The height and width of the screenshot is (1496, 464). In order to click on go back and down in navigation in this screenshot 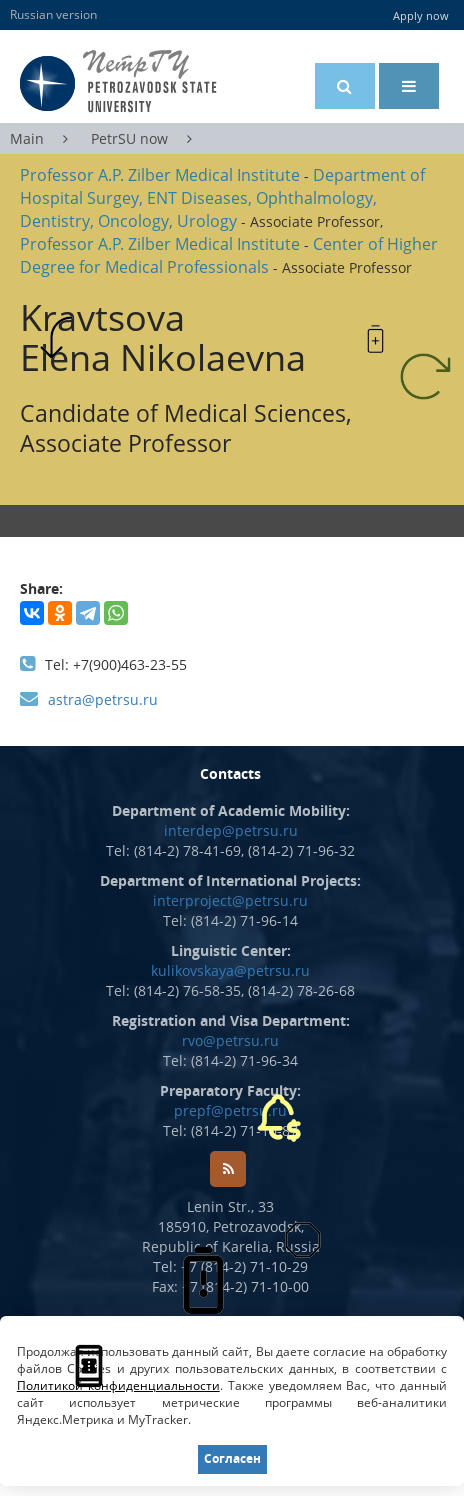, I will do `click(56, 337)`.